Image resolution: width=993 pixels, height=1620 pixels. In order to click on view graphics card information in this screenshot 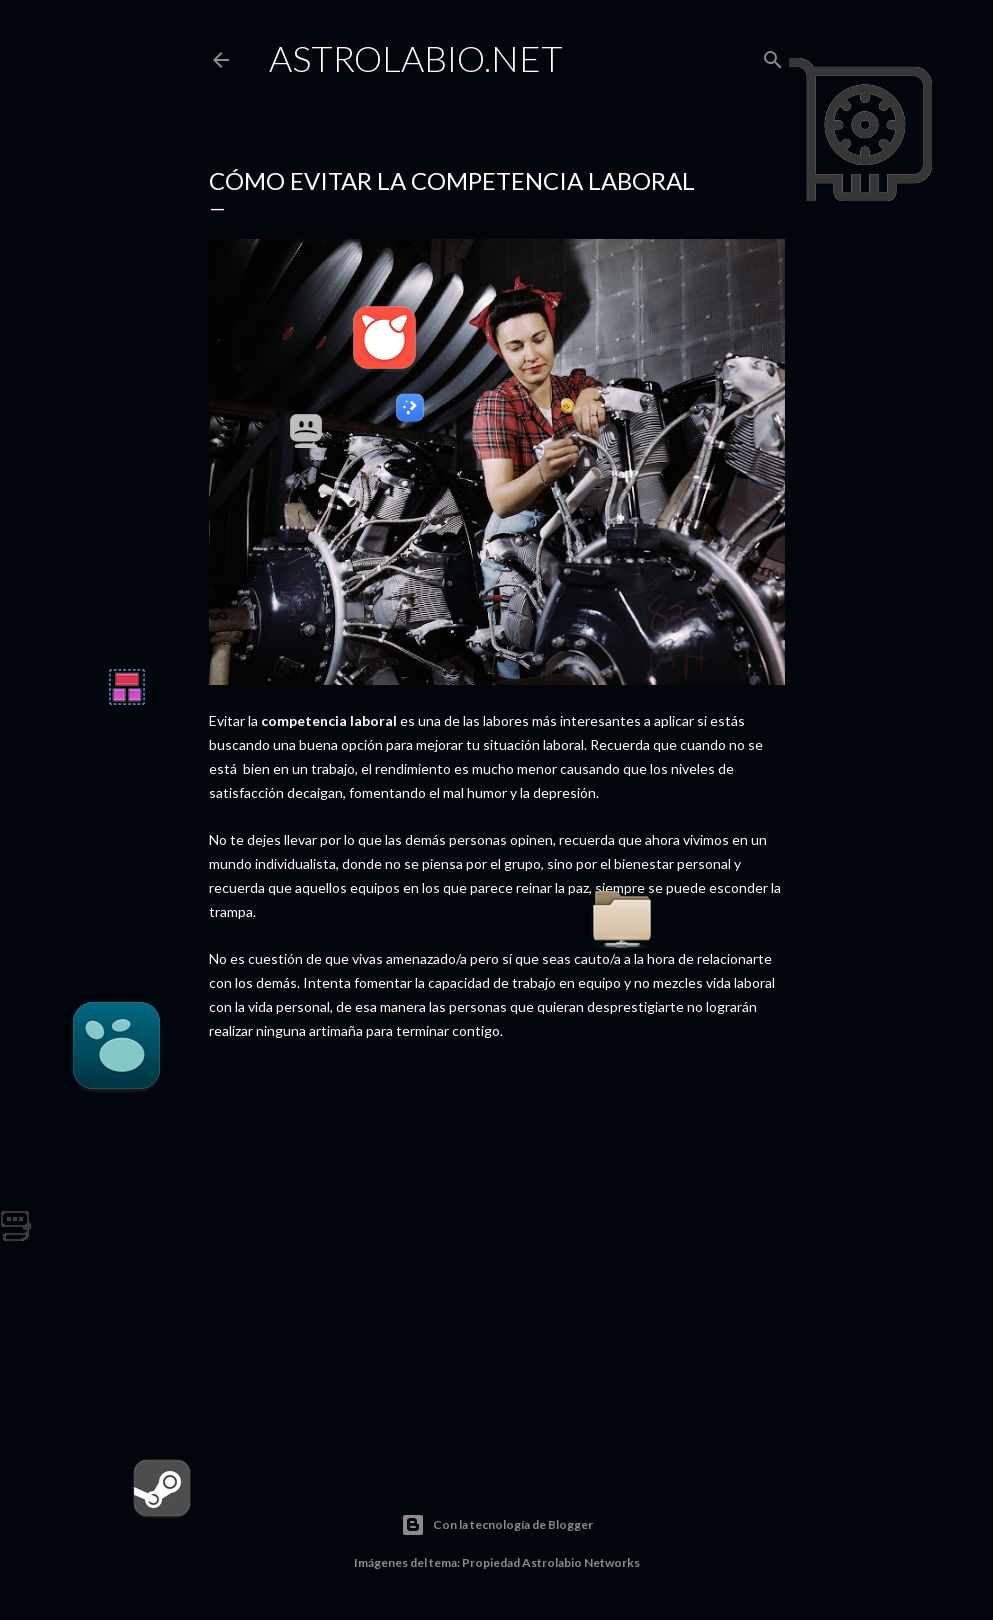, I will do `click(860, 129)`.